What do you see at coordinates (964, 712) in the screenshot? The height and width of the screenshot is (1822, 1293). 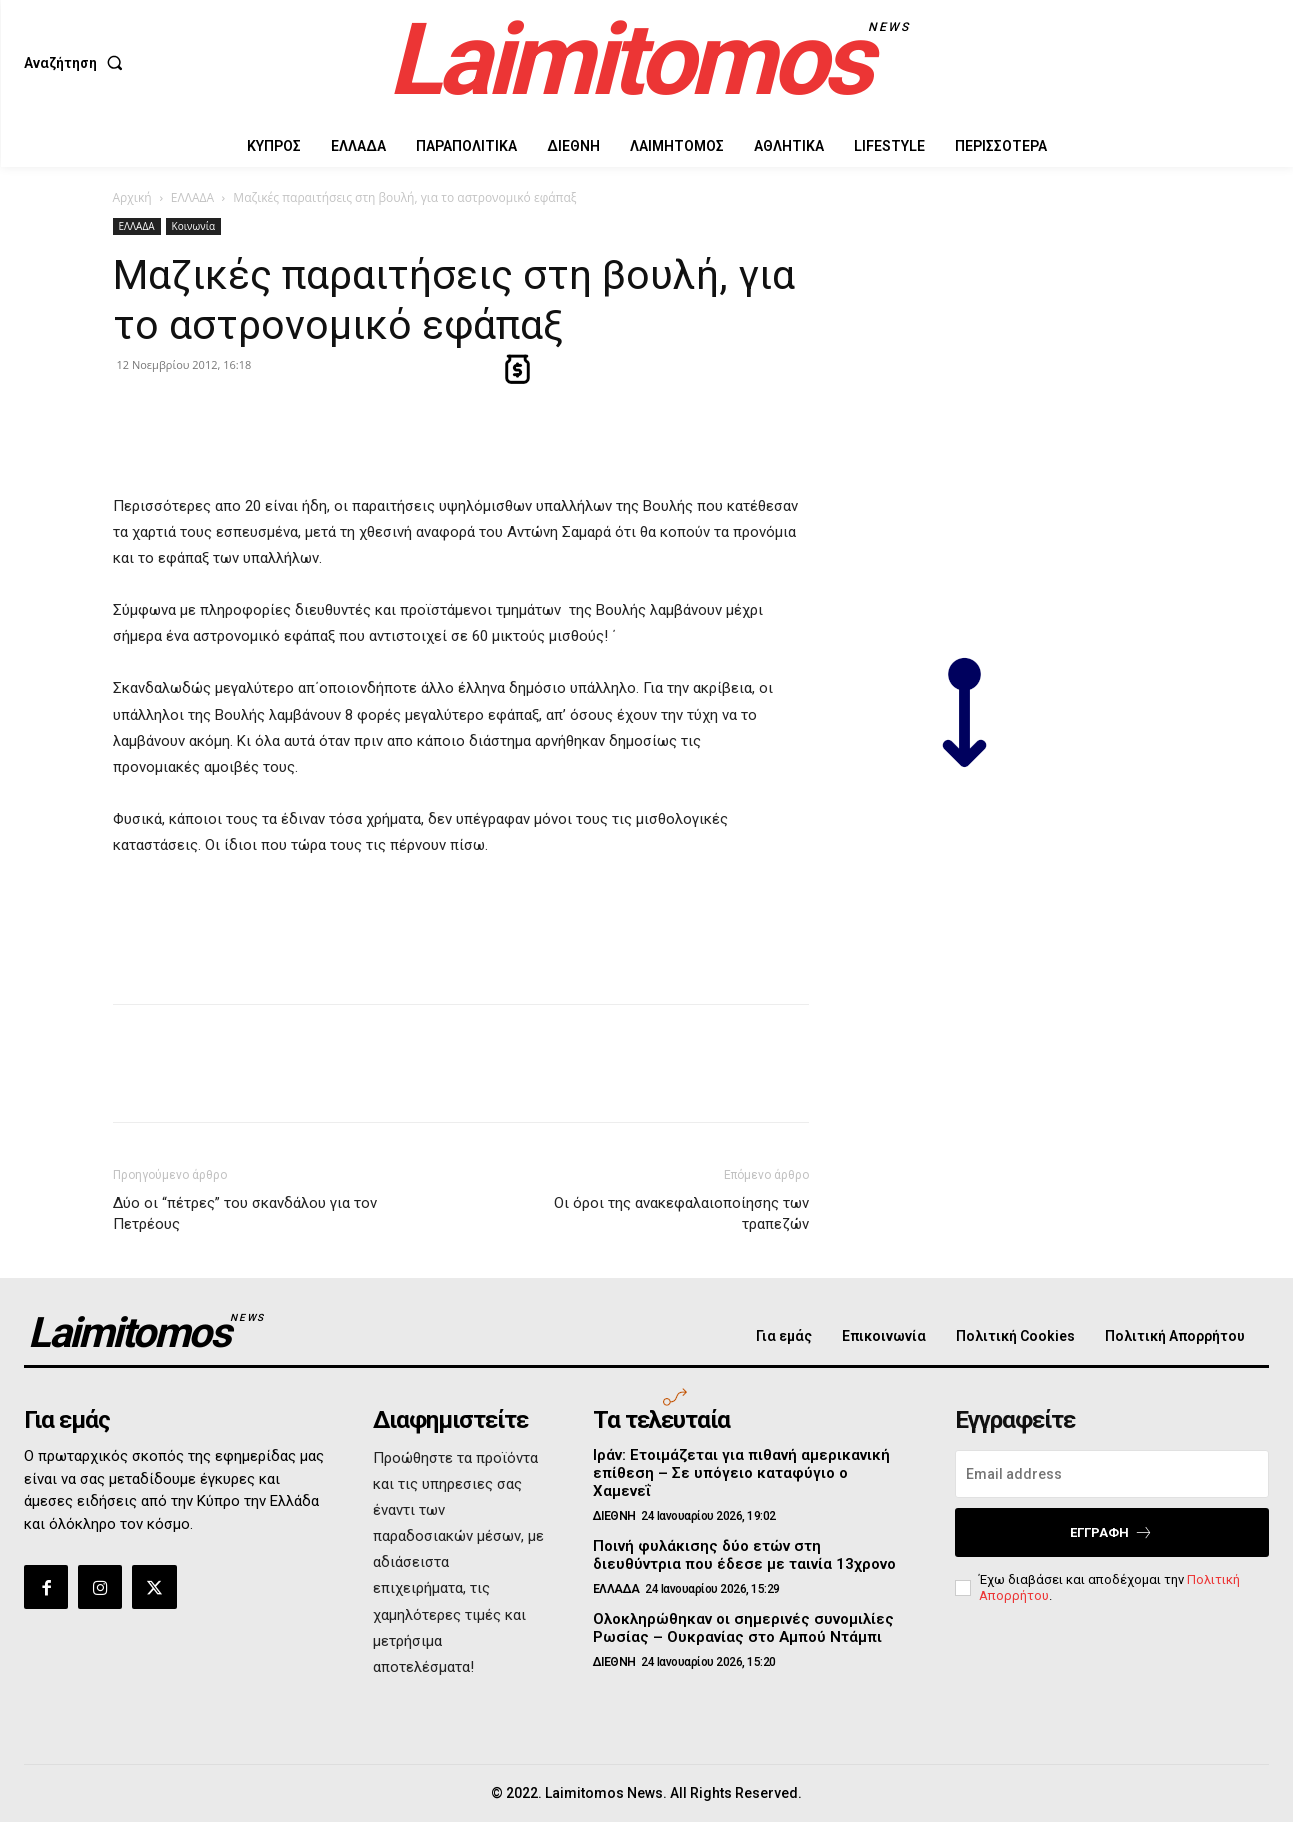 I see `scroll down or view more content` at bounding box center [964, 712].